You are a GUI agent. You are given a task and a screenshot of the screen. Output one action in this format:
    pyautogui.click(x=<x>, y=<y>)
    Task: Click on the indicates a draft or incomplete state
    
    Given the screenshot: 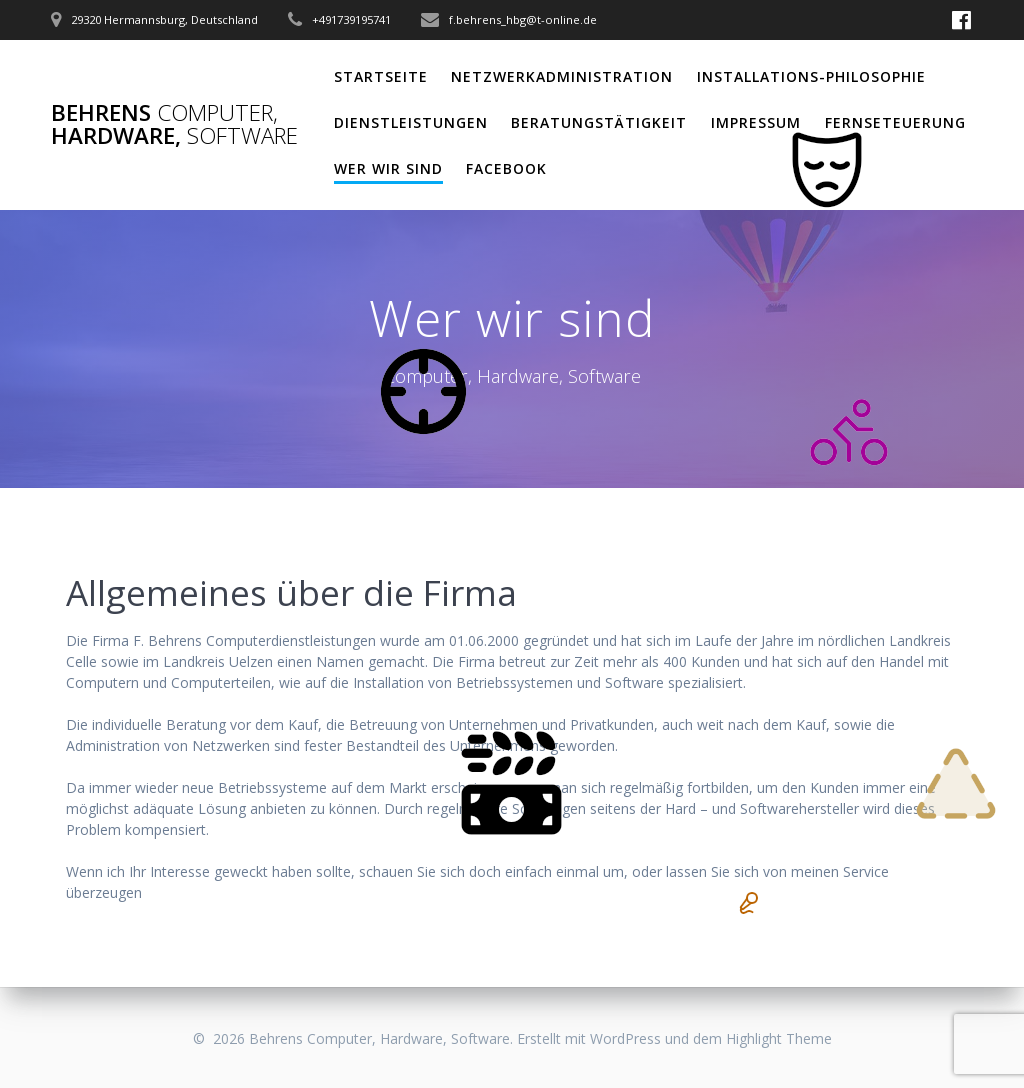 What is the action you would take?
    pyautogui.click(x=956, y=785)
    